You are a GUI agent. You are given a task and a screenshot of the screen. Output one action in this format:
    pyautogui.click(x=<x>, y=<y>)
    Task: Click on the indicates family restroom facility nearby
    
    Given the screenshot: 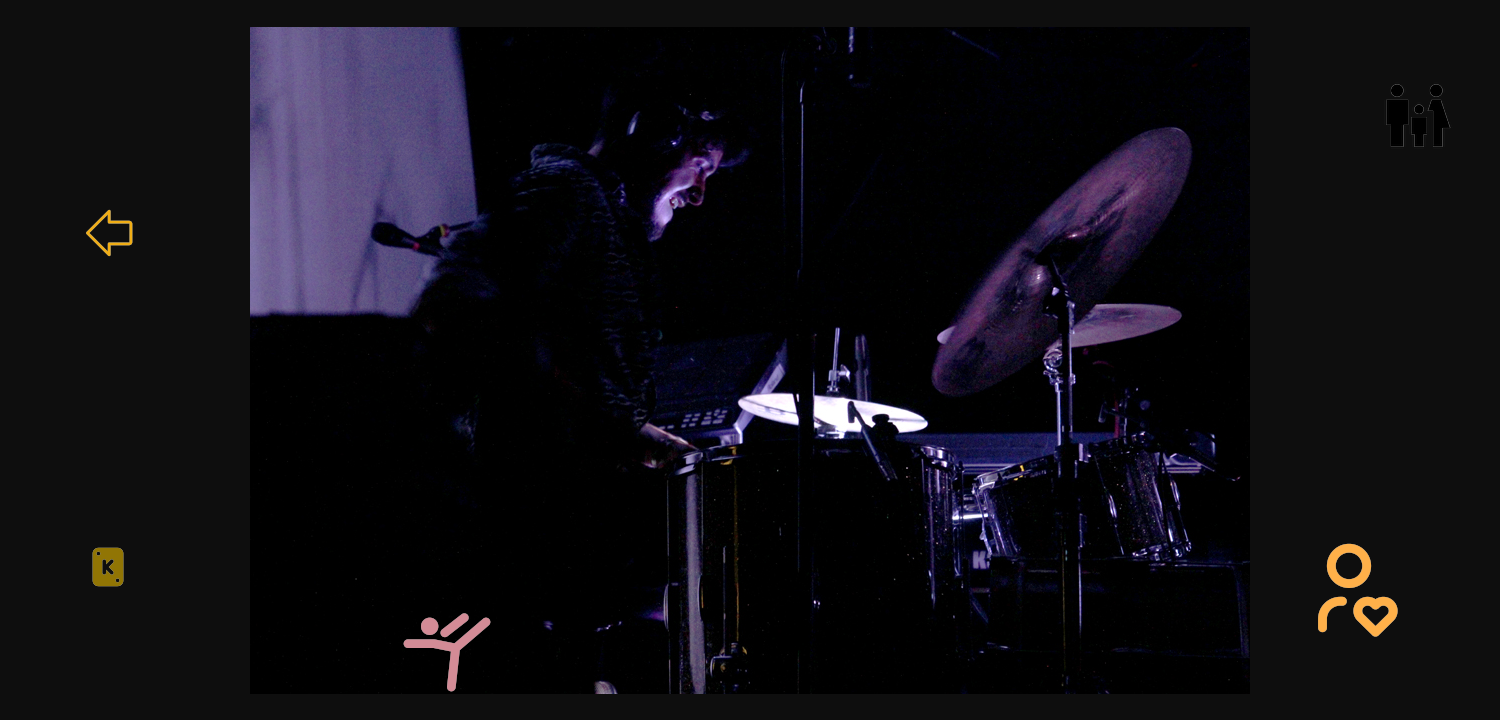 What is the action you would take?
    pyautogui.click(x=1417, y=115)
    